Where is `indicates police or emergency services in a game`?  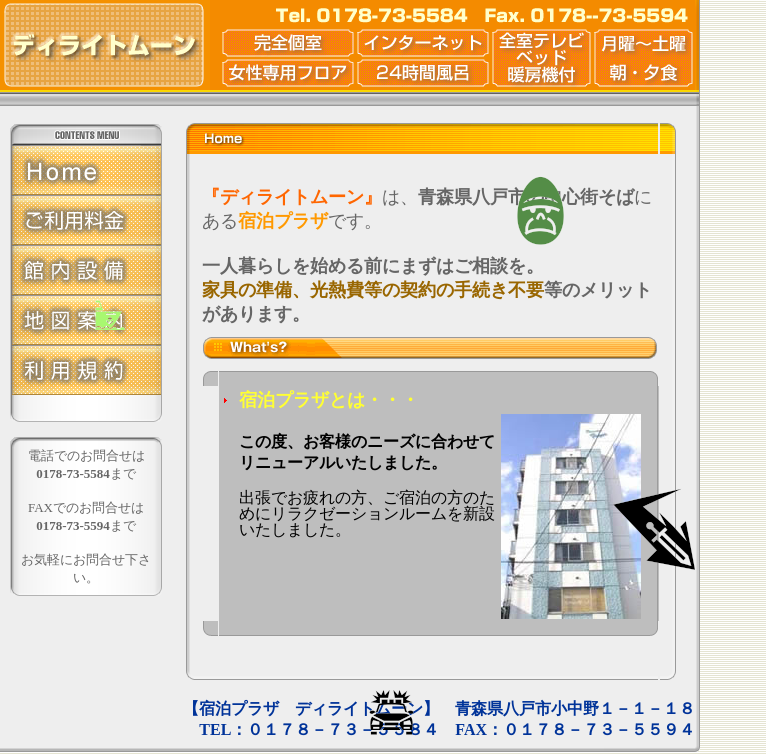
indicates police or emergency services in a game is located at coordinates (391, 712).